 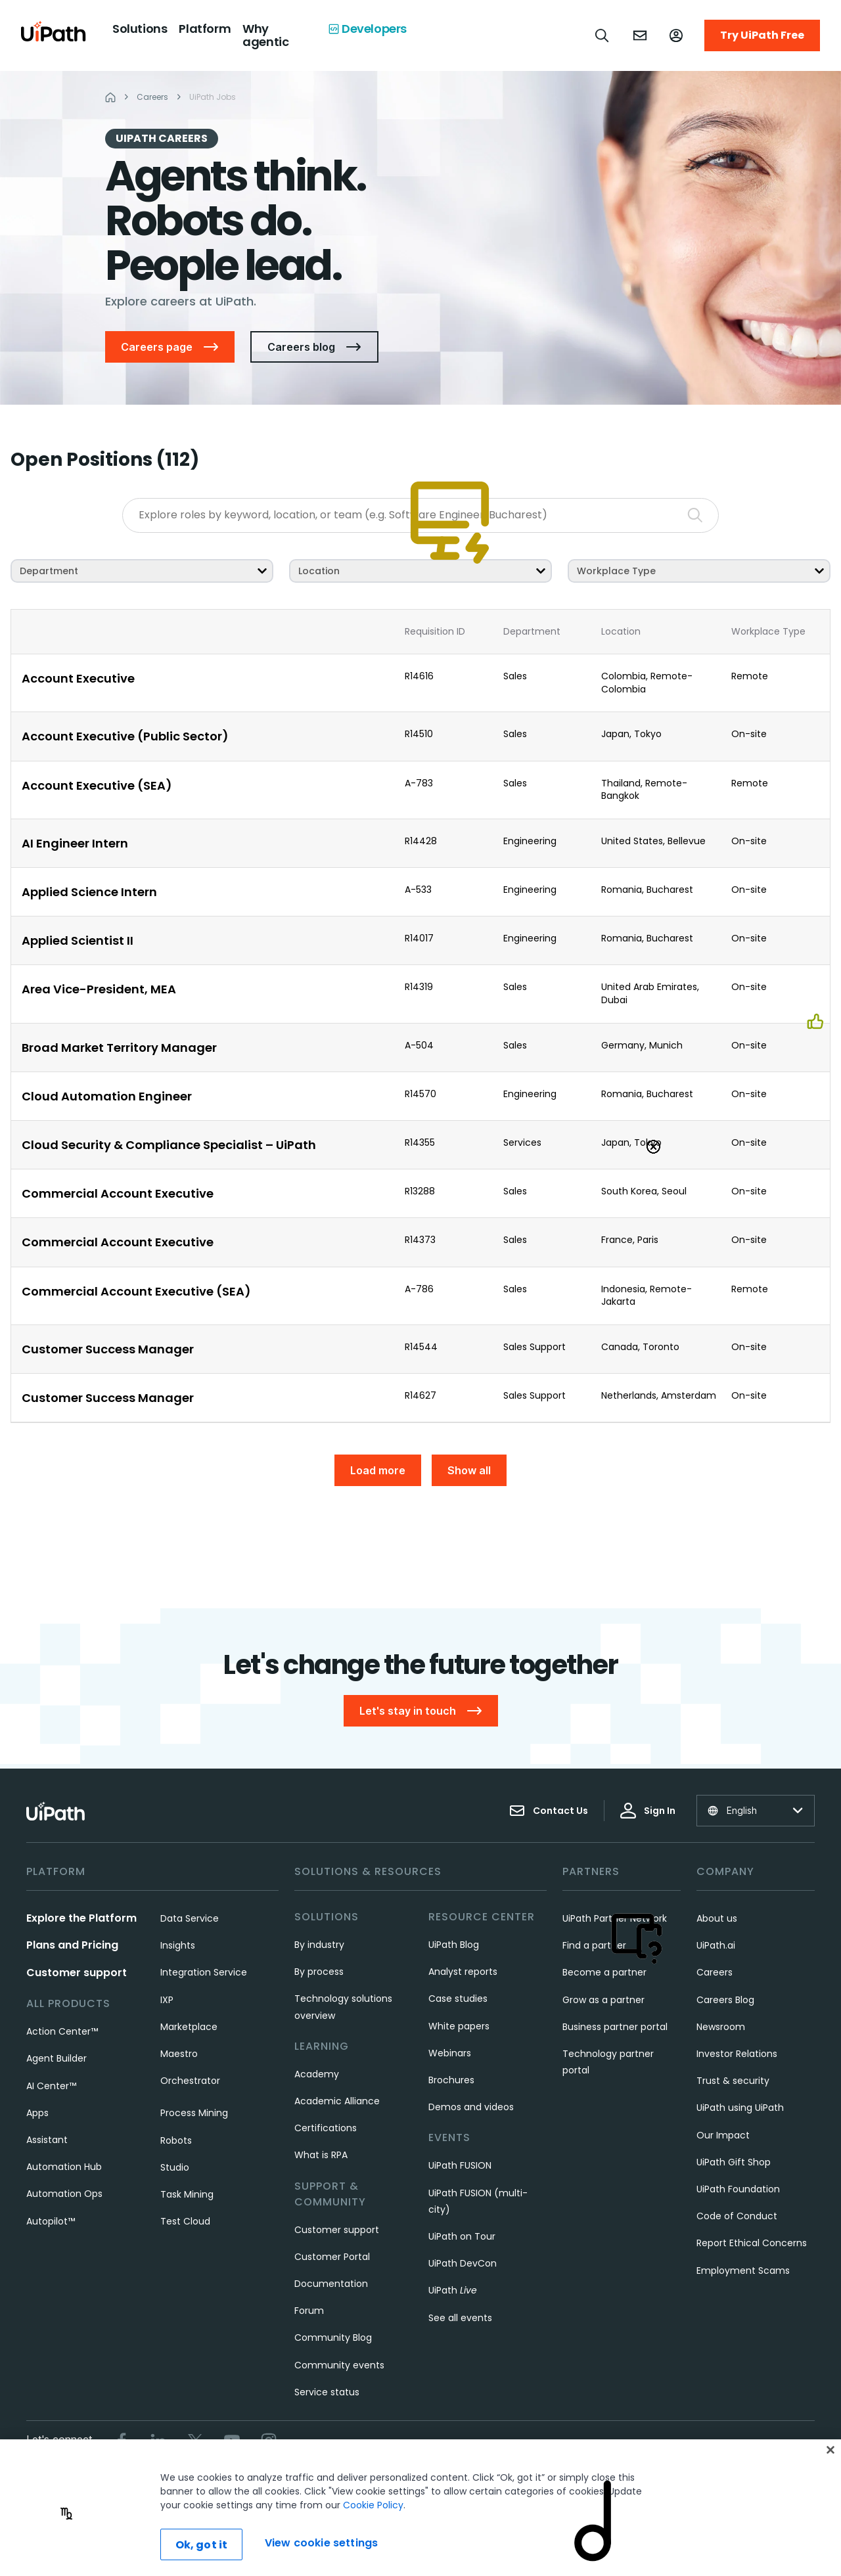 I want to click on access music library or audio files, so click(x=593, y=2521).